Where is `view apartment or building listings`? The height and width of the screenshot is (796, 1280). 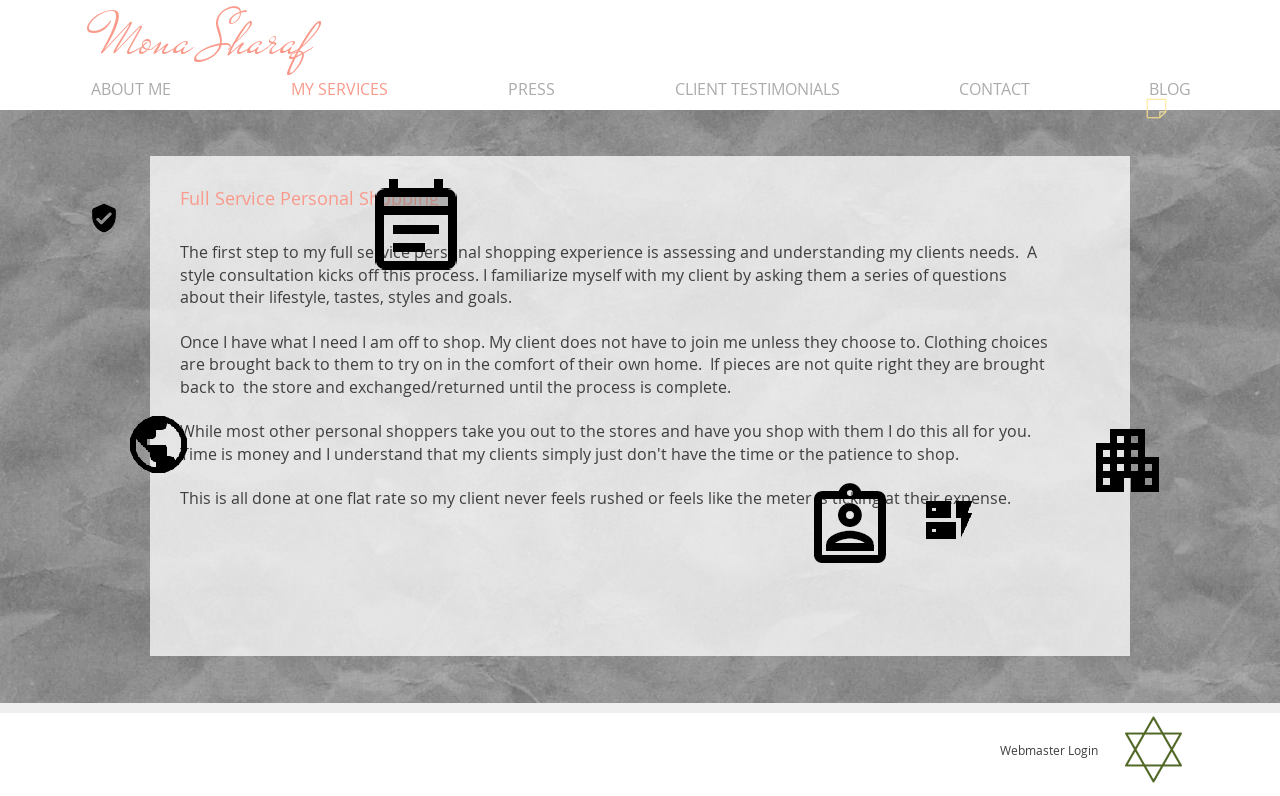 view apartment or building listings is located at coordinates (1127, 460).